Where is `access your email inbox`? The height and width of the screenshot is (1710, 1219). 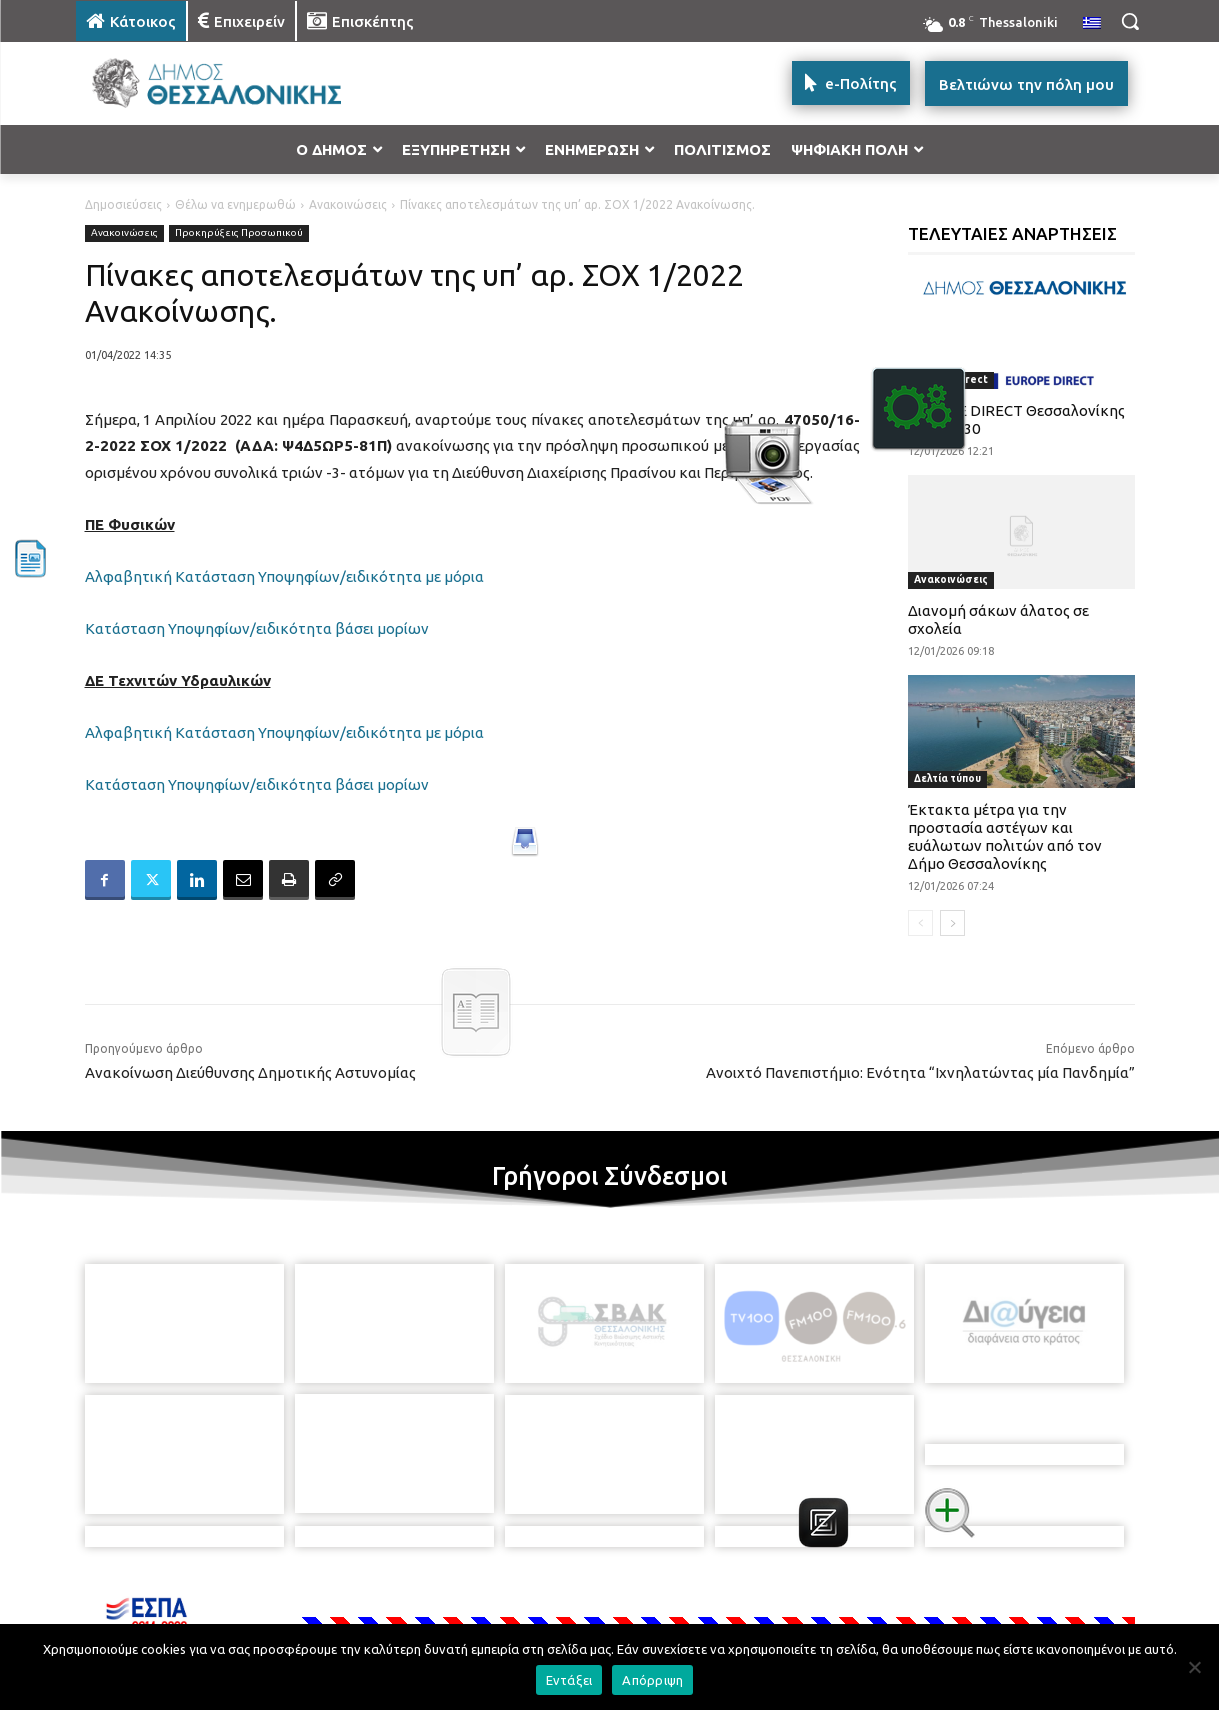
access your email inbox is located at coordinates (525, 842).